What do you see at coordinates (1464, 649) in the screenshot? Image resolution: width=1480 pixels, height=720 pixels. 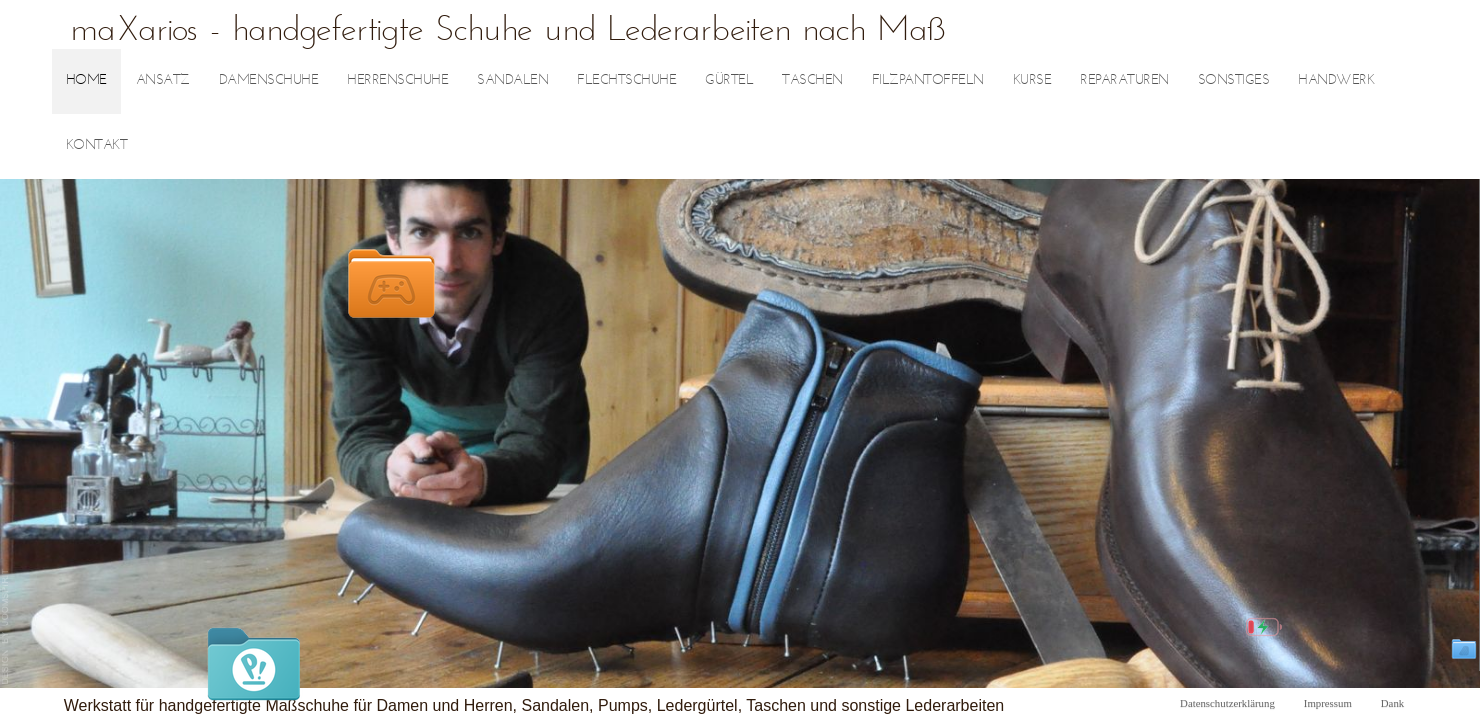 I see `open affinity publisher project folder` at bounding box center [1464, 649].